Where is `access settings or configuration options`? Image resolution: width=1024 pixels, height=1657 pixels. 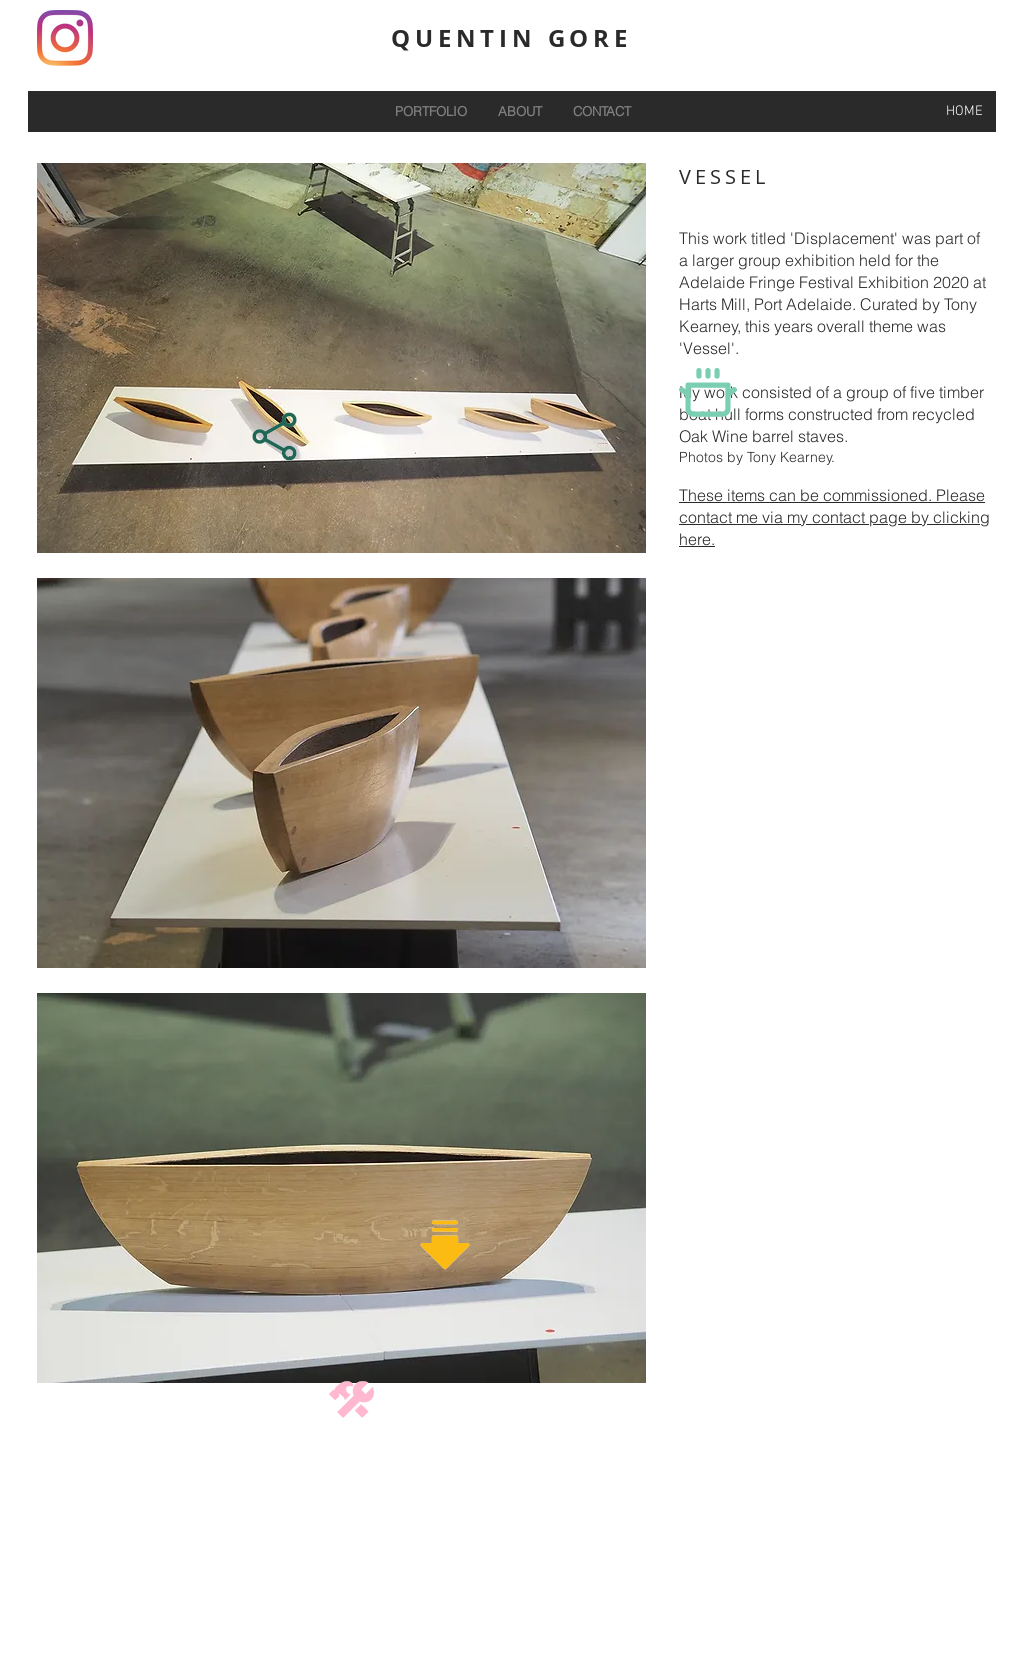 access settings or configuration options is located at coordinates (351, 1399).